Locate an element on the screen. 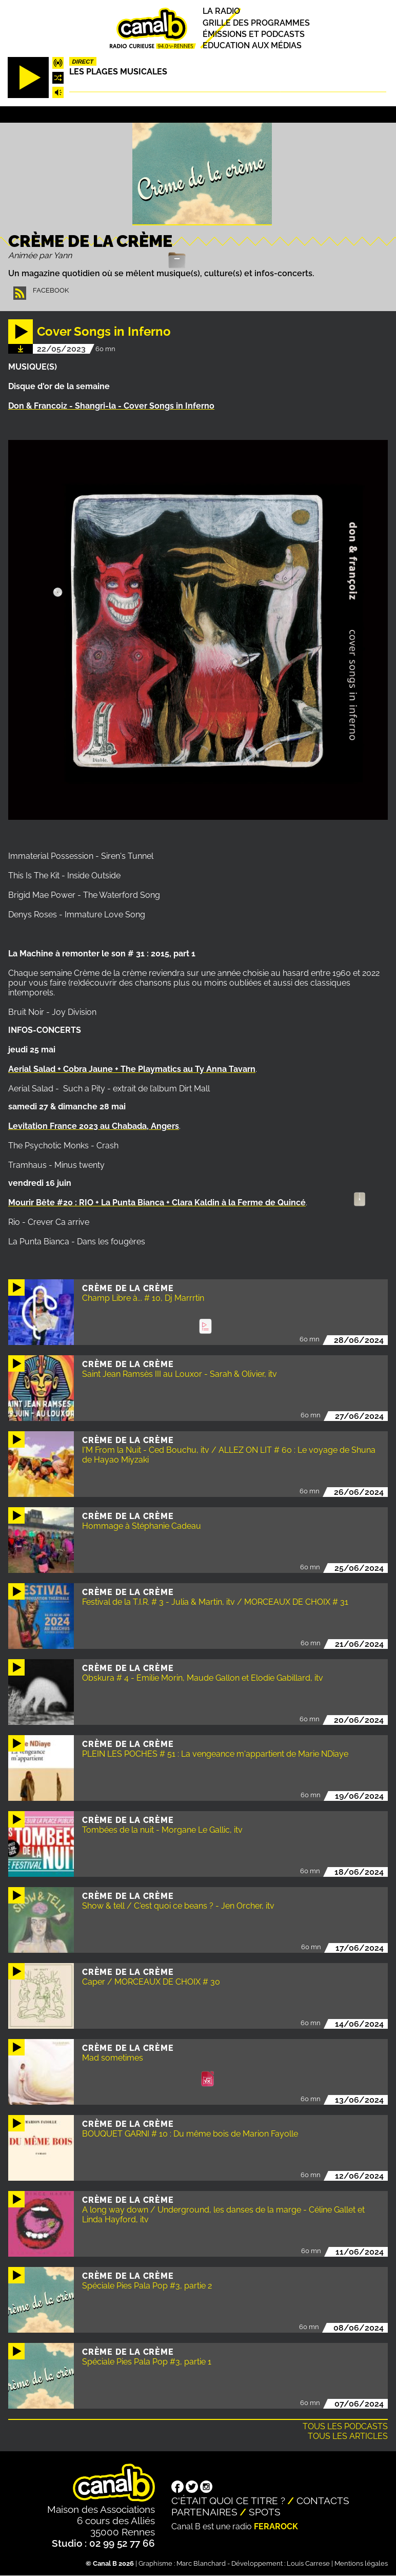 Image resolution: width=396 pixels, height=2576 pixels. open archive manager application is located at coordinates (360, 1199).